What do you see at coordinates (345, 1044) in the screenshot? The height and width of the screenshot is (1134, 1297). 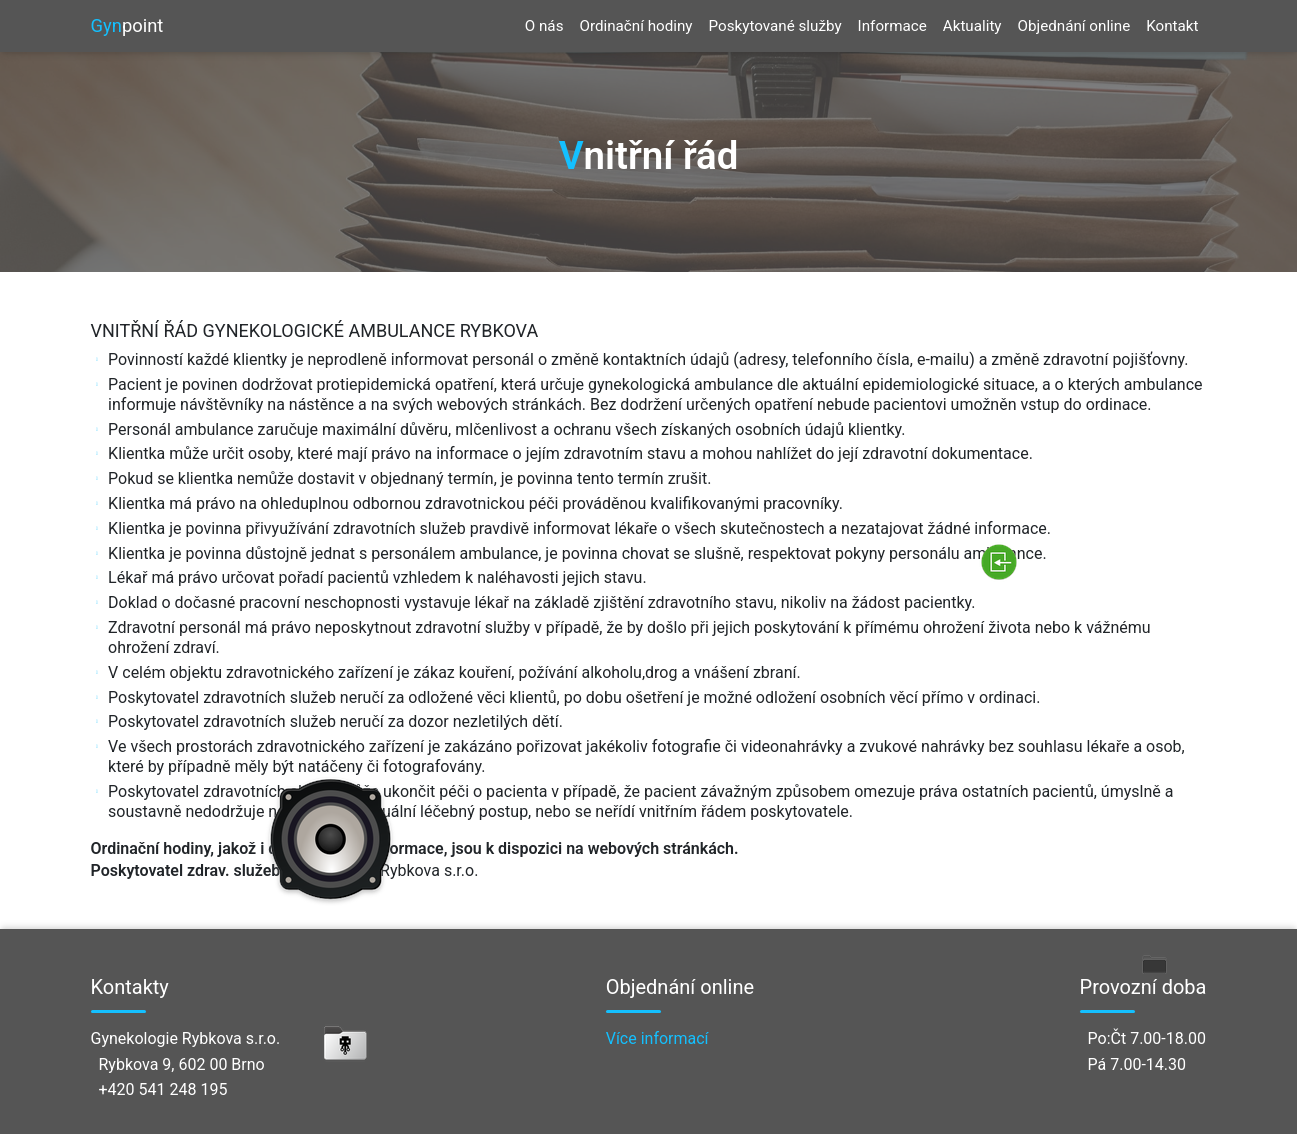 I see `folder containing USB security testing tools` at bounding box center [345, 1044].